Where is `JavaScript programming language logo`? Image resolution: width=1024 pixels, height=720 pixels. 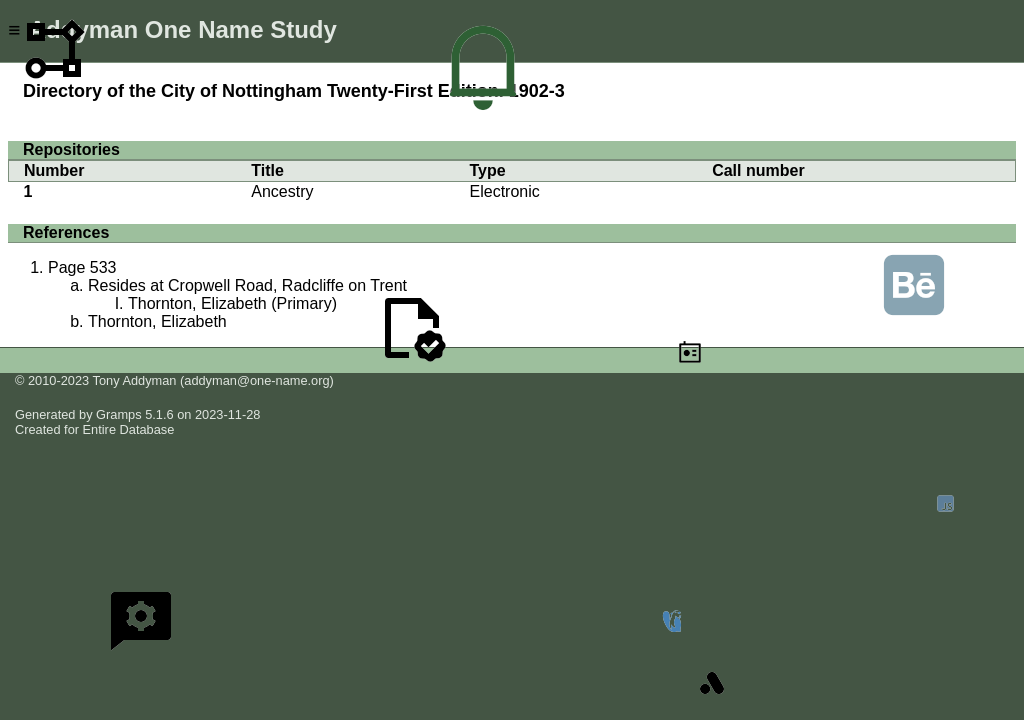
JavaScript programming language logo is located at coordinates (945, 503).